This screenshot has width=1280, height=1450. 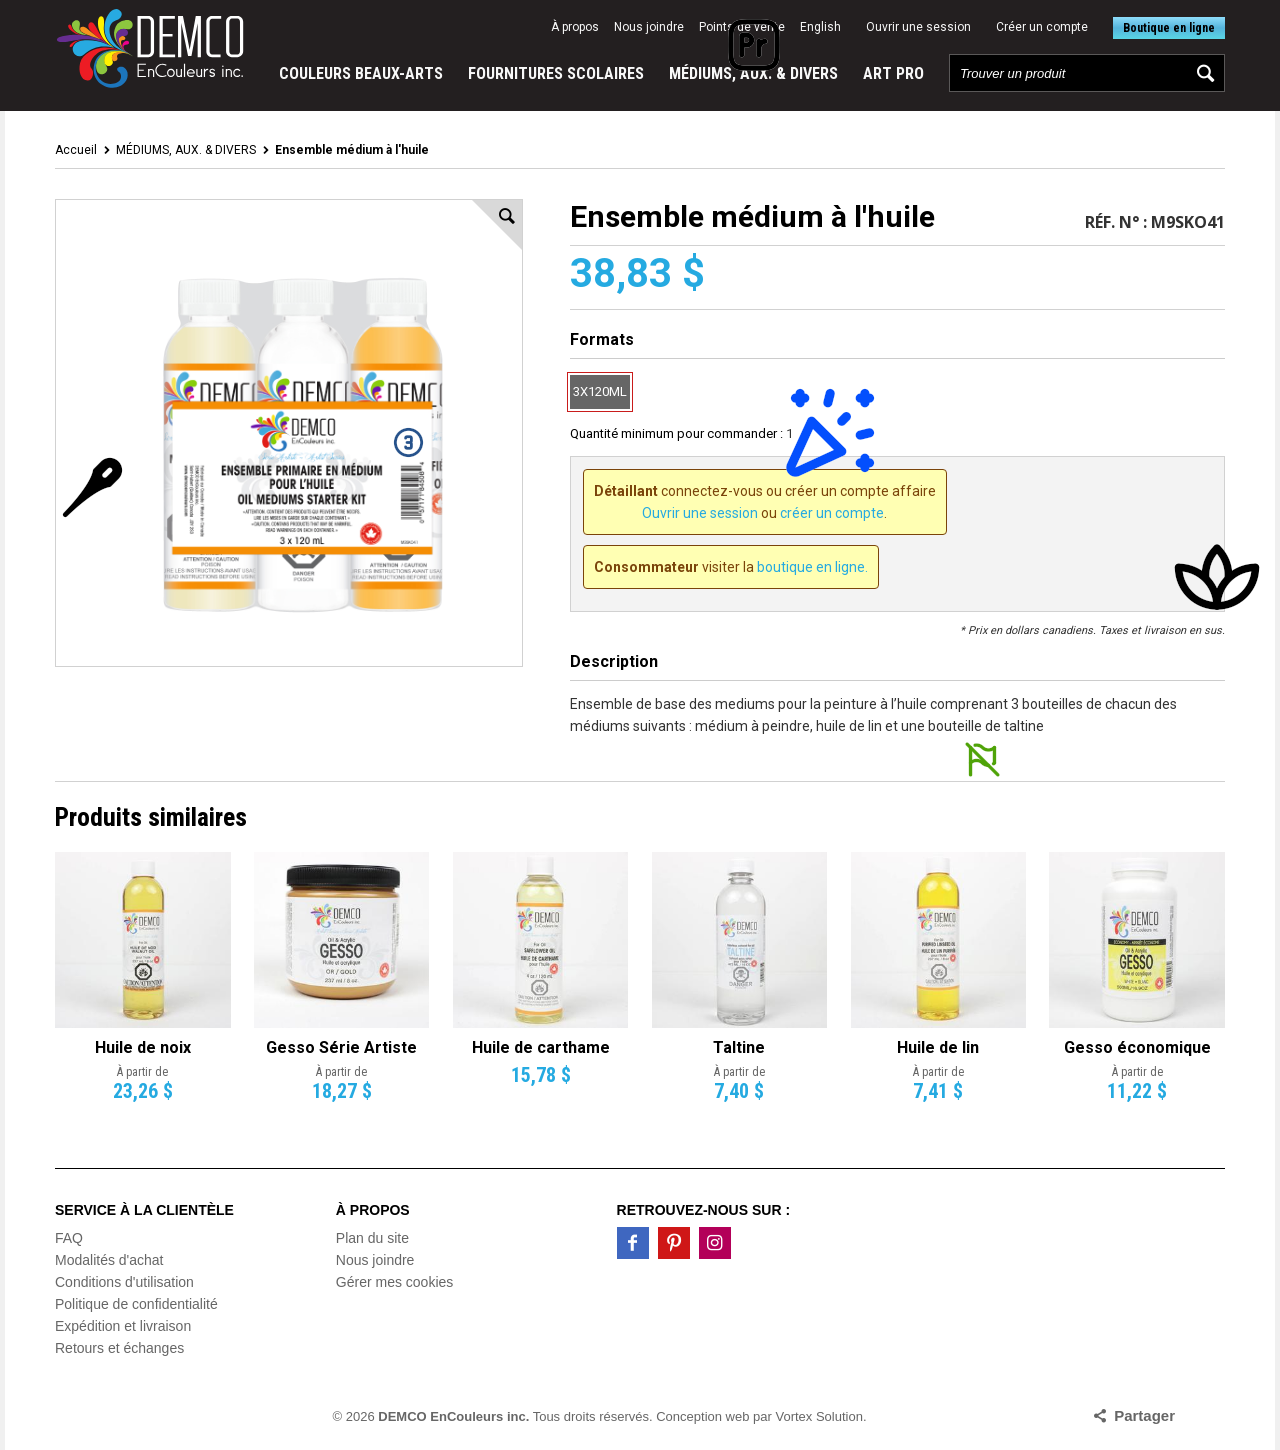 I want to click on open Adobe Premiere Pro, so click(x=754, y=45).